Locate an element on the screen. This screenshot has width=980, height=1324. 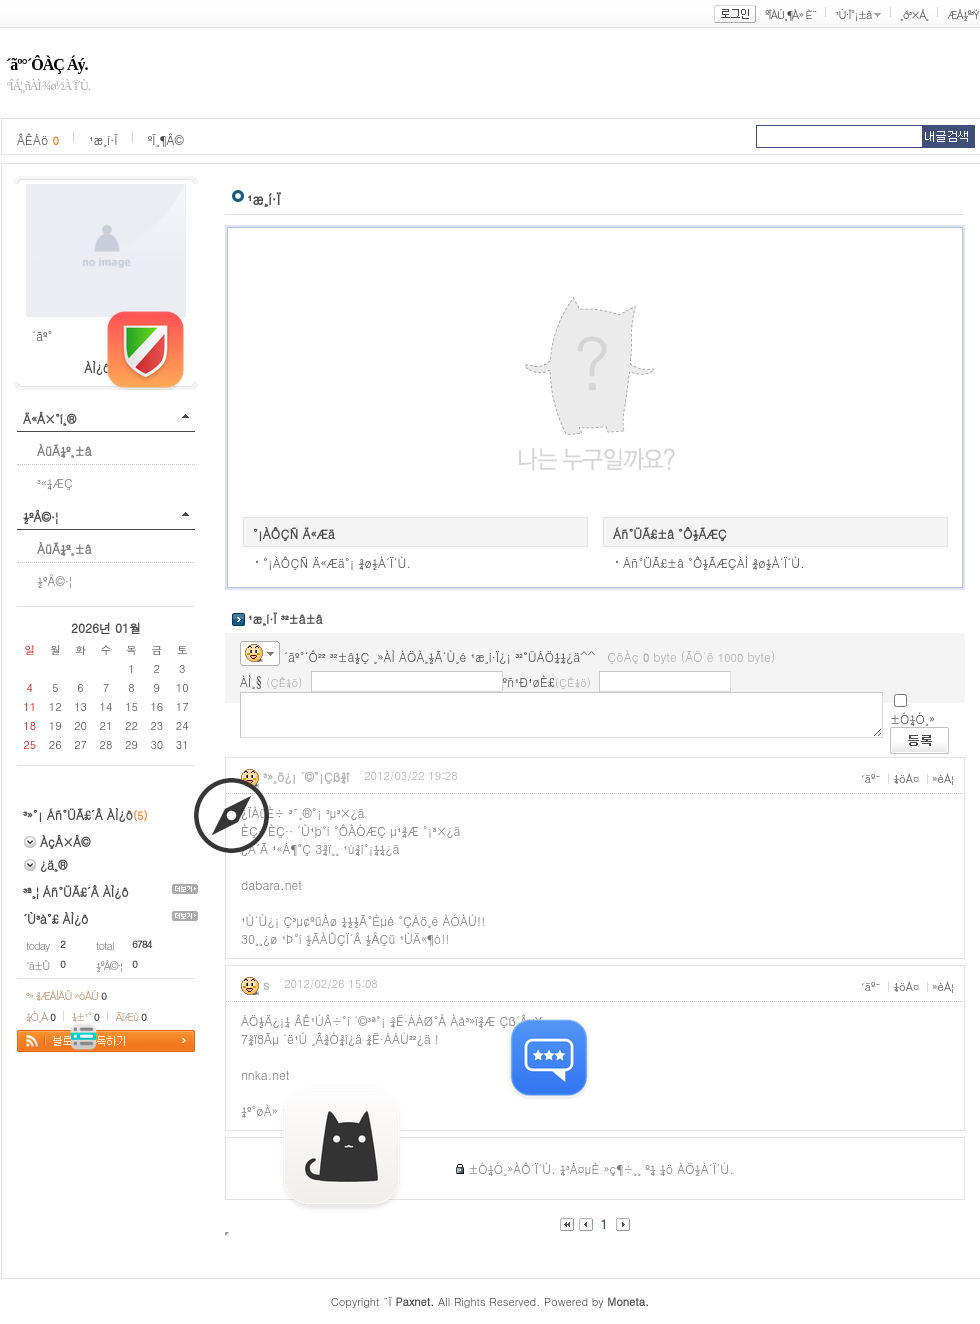
open firewall configuration settings is located at coordinates (145, 349).